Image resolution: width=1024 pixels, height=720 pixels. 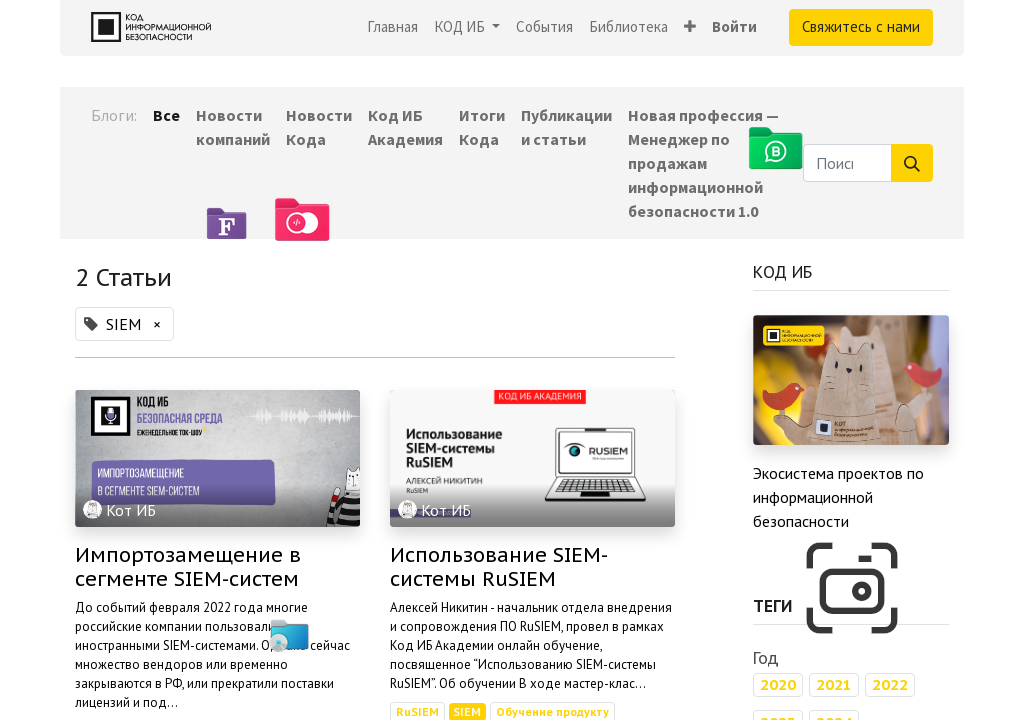 I want to click on take a screenshot, so click(x=852, y=588).